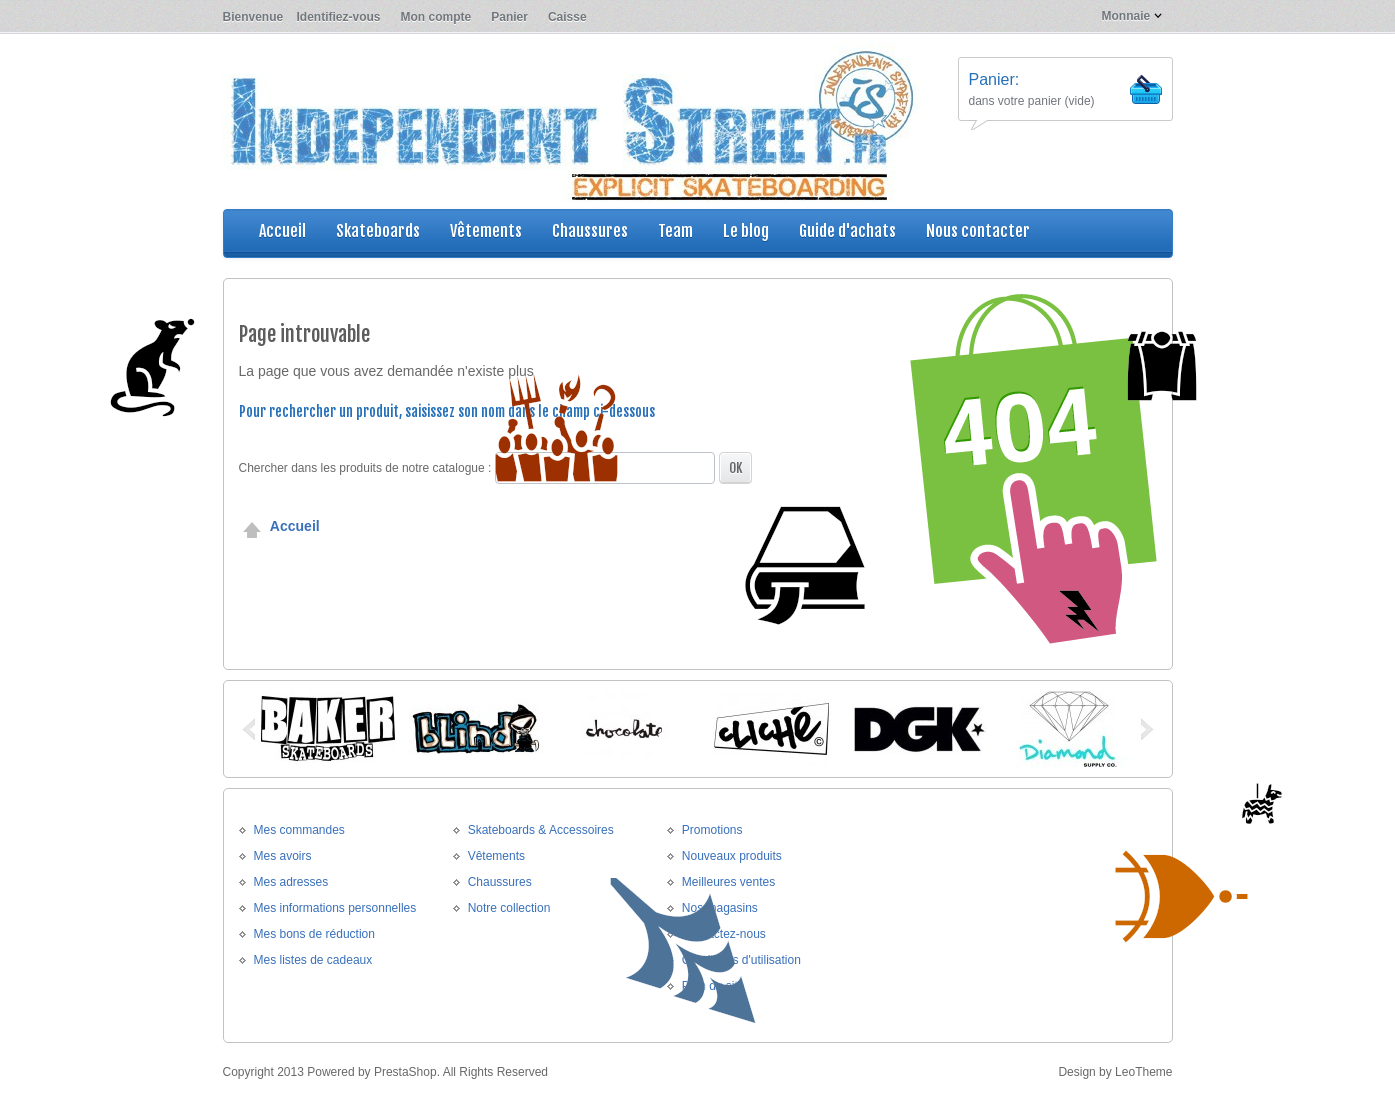 The image size is (1395, 1093). I want to click on indicates a rebellion or protest event in-game, so click(556, 420).